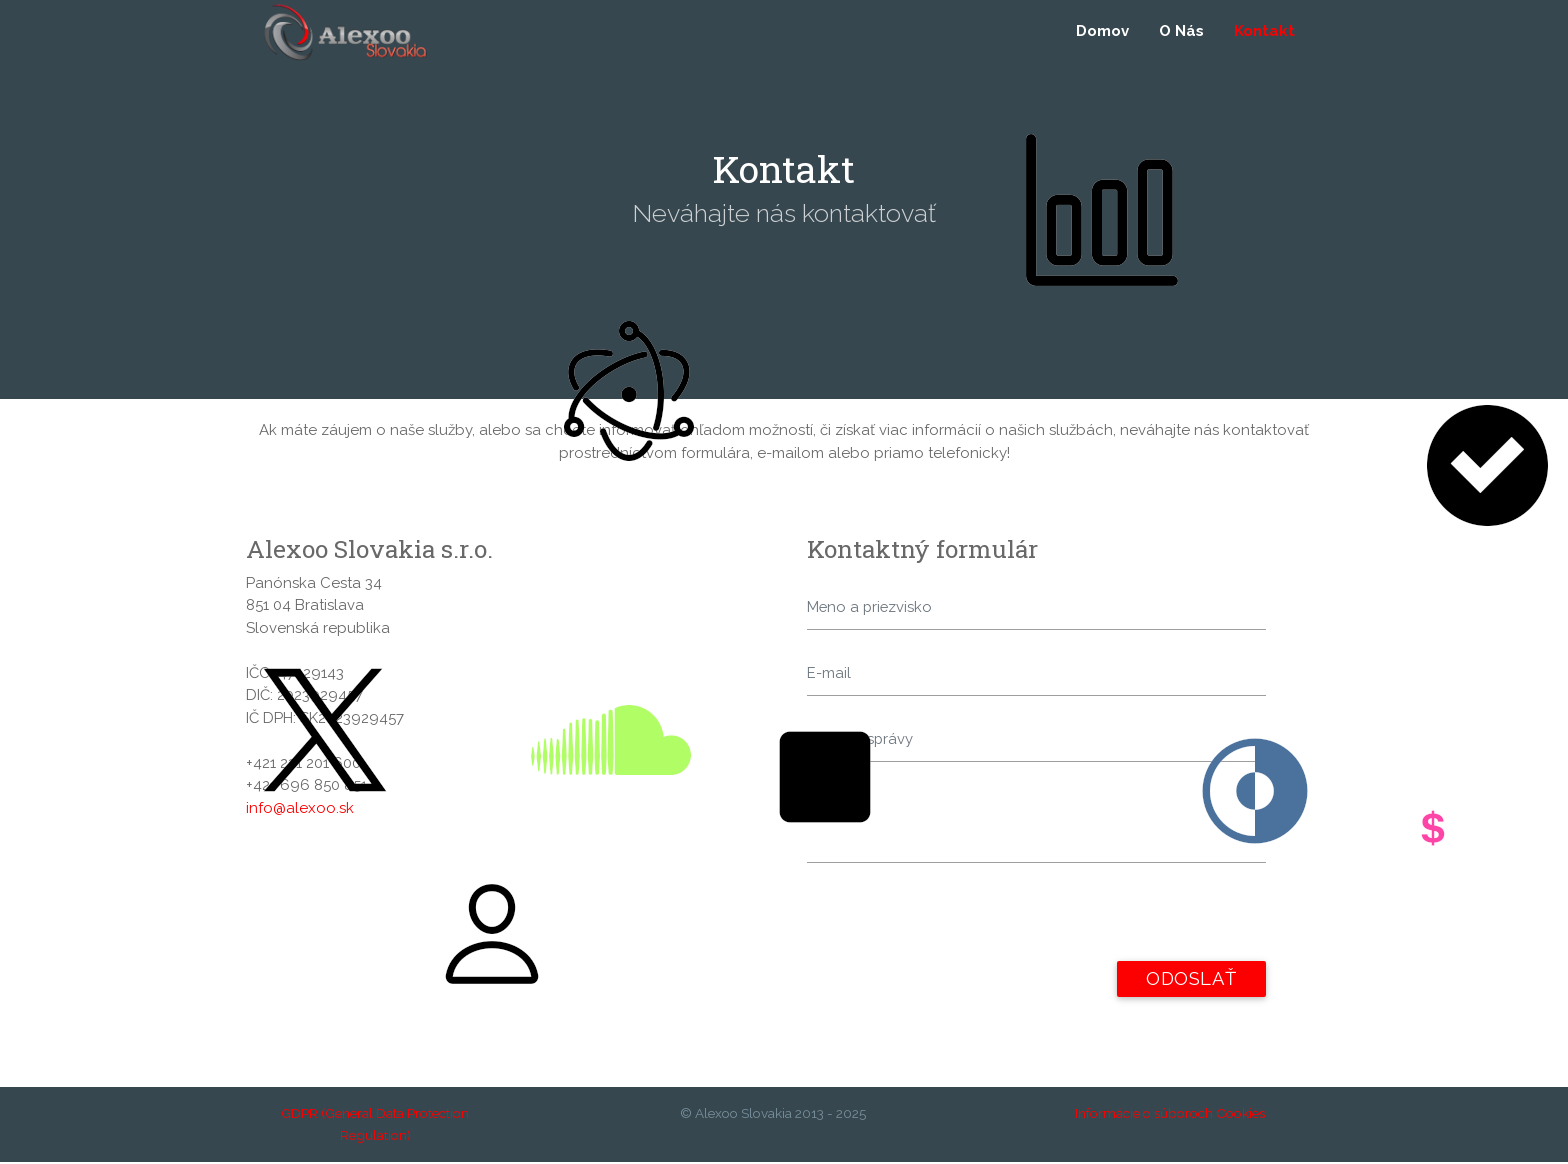 Image resolution: width=1568 pixels, height=1164 pixels. What do you see at coordinates (1255, 791) in the screenshot?
I see `toggle invert colors mode` at bounding box center [1255, 791].